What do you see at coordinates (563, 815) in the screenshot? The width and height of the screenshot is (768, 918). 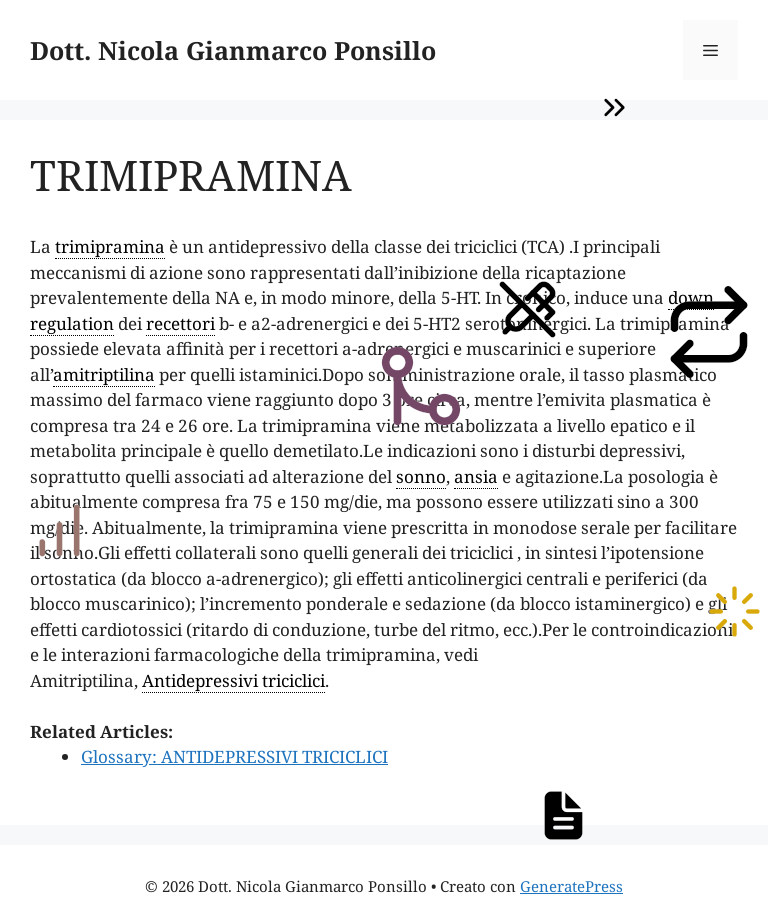 I see `view document details` at bounding box center [563, 815].